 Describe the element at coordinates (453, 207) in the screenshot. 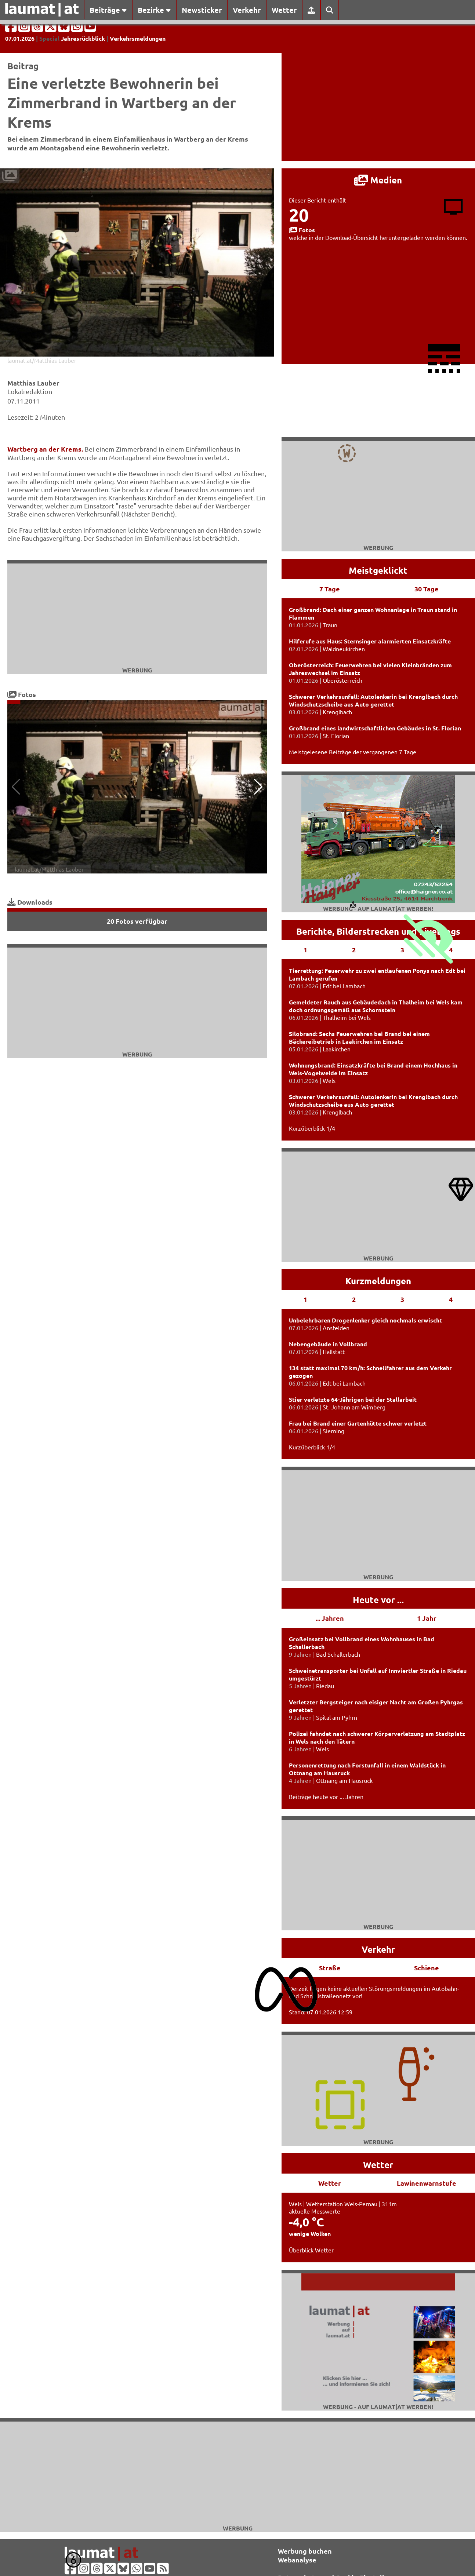

I see `access tv or display settings` at that location.